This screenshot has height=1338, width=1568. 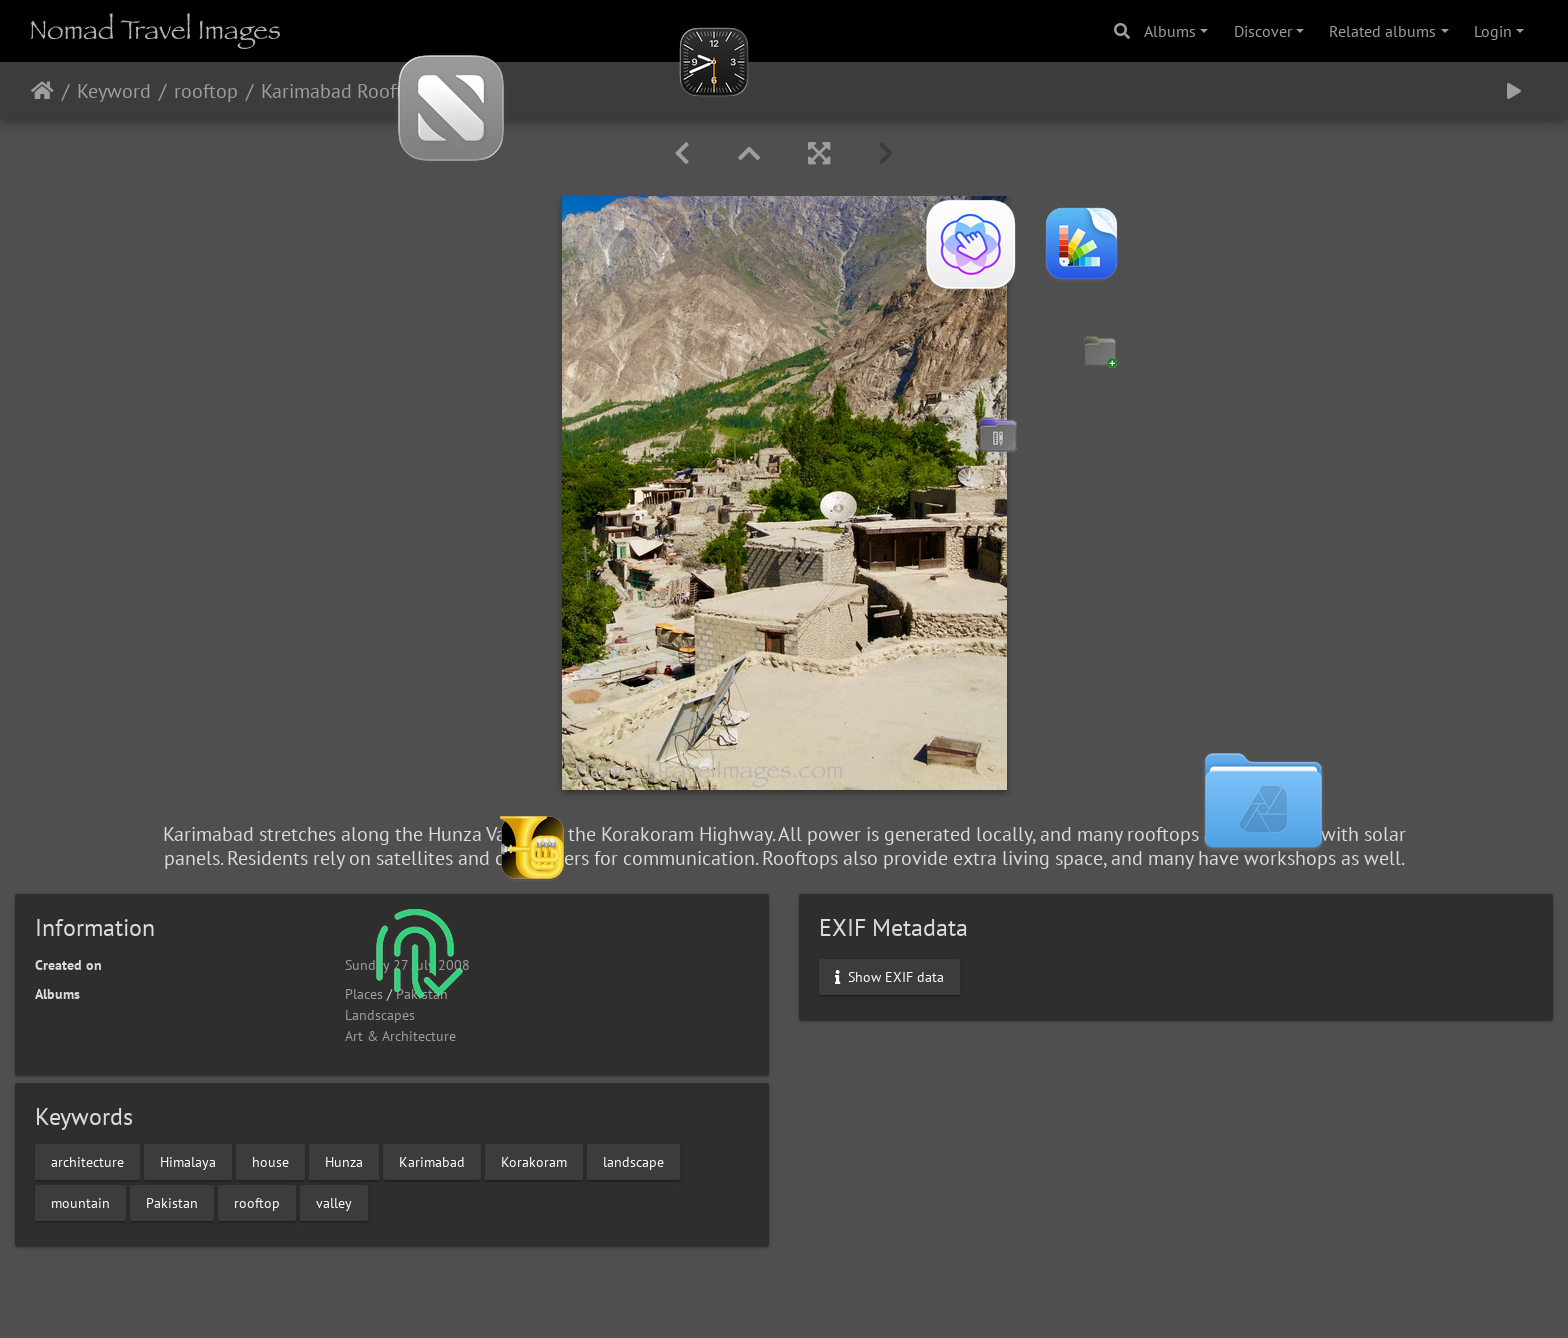 I want to click on open the apple news app, so click(x=451, y=108).